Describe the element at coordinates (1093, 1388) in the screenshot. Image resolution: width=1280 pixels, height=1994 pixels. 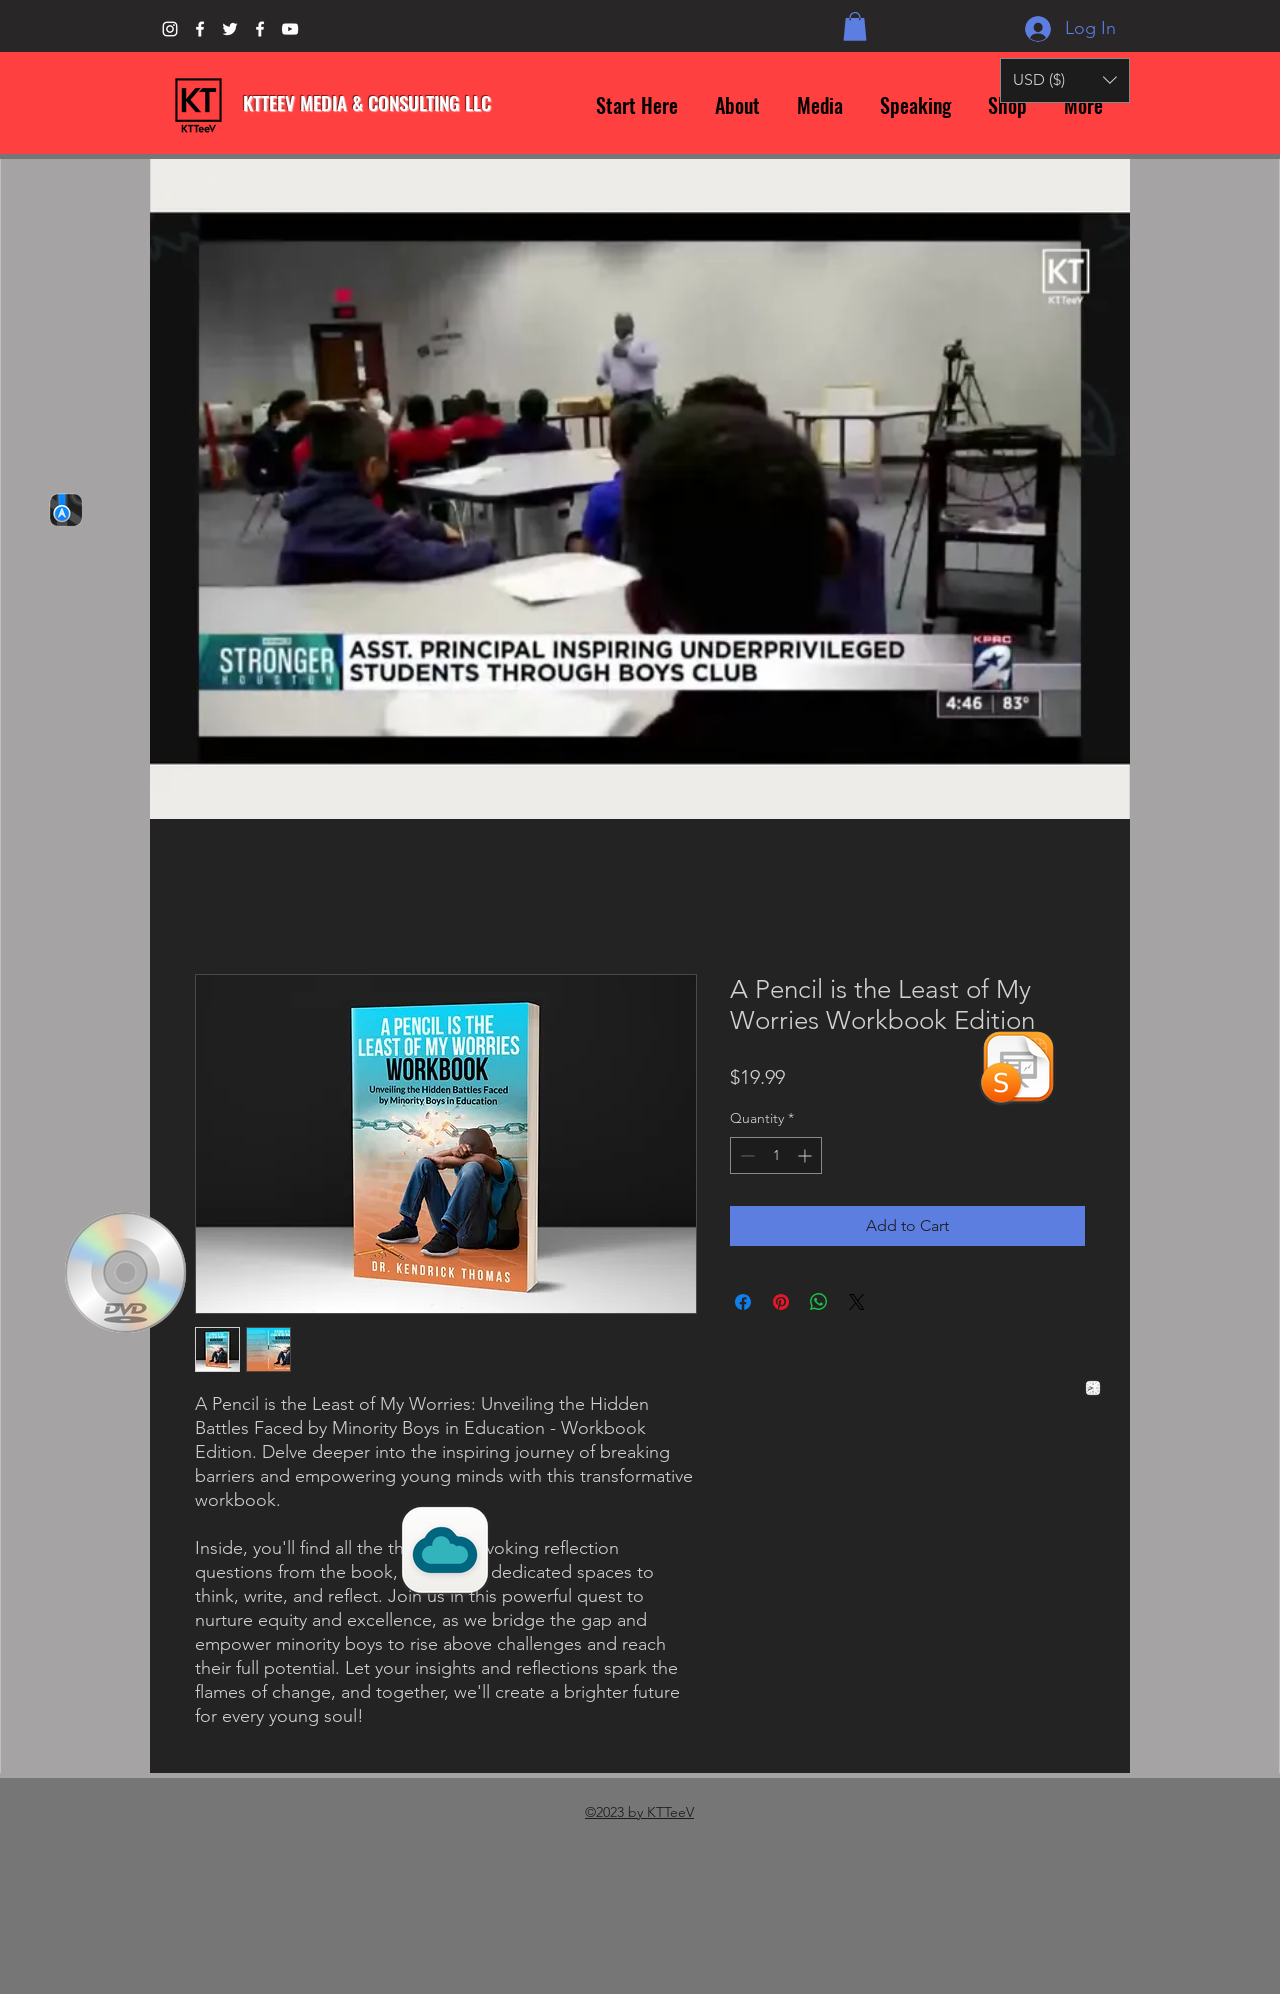
I see `open the clock app` at that location.